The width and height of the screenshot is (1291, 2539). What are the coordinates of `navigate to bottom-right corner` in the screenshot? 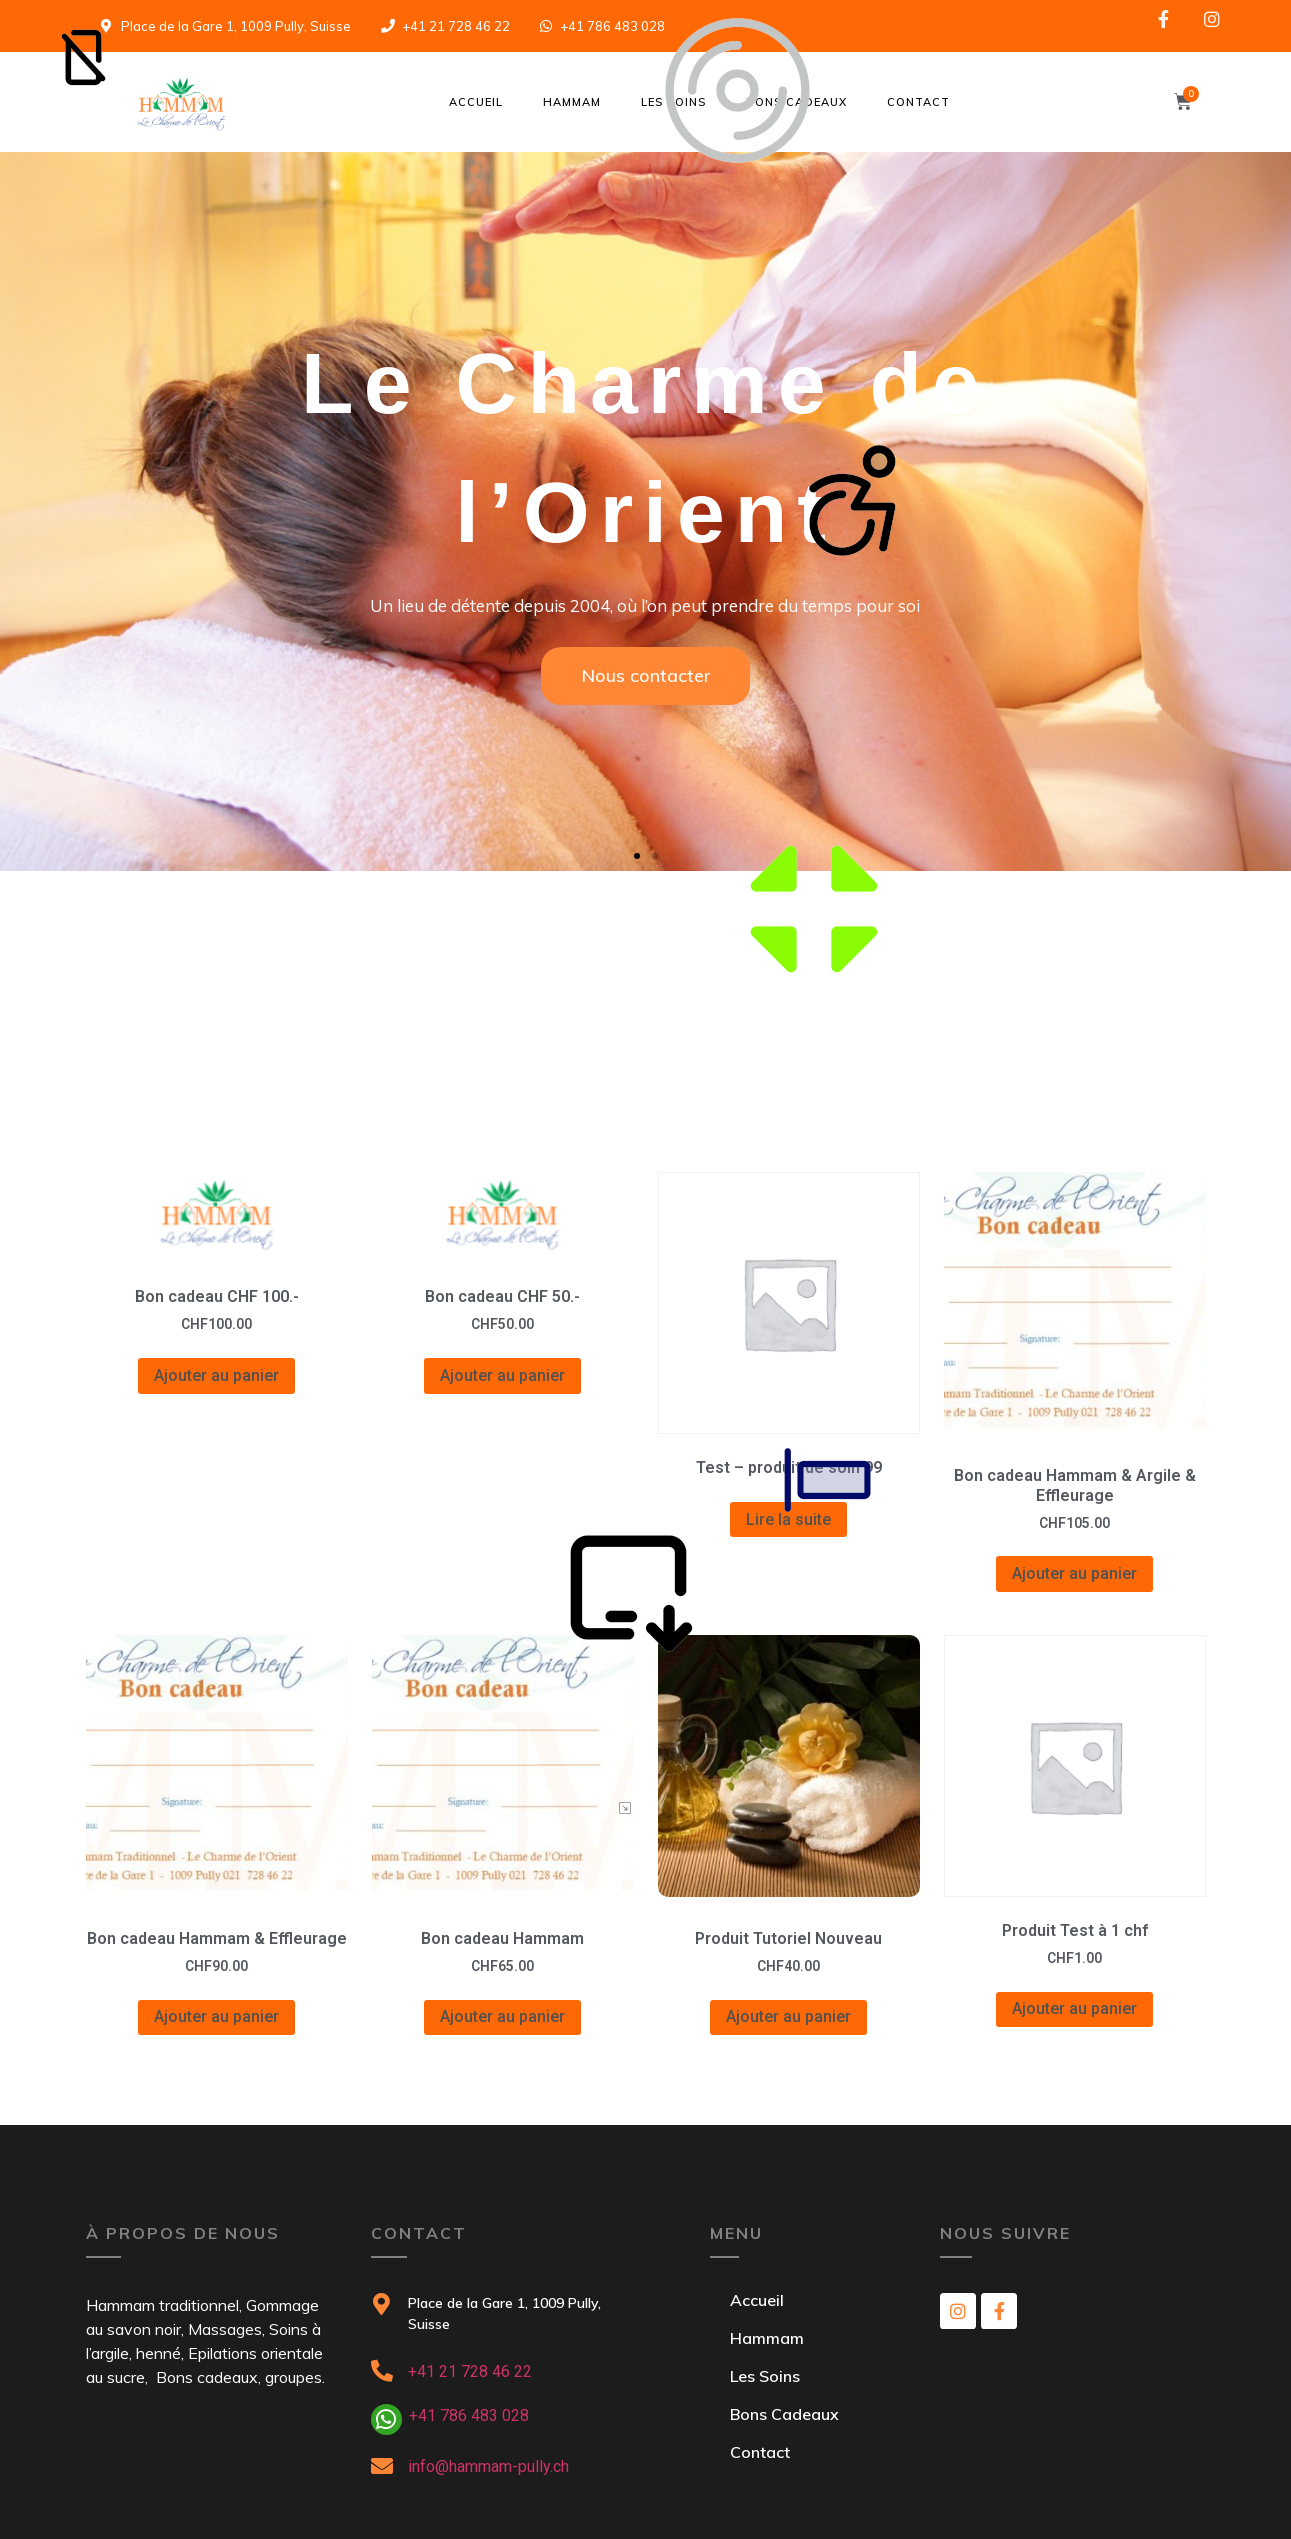 It's located at (625, 1808).